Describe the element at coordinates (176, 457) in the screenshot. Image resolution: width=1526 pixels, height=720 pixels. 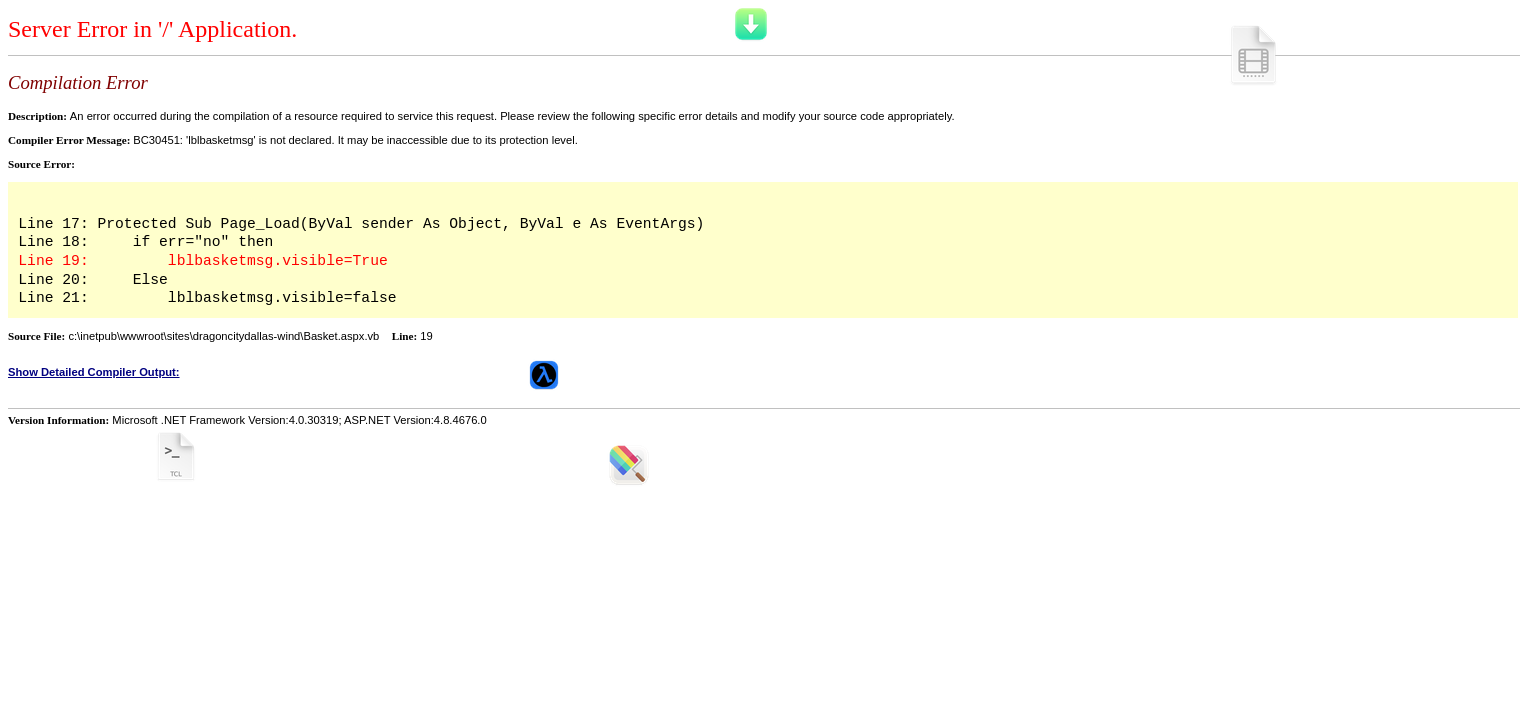
I see `a tcl script file` at that location.